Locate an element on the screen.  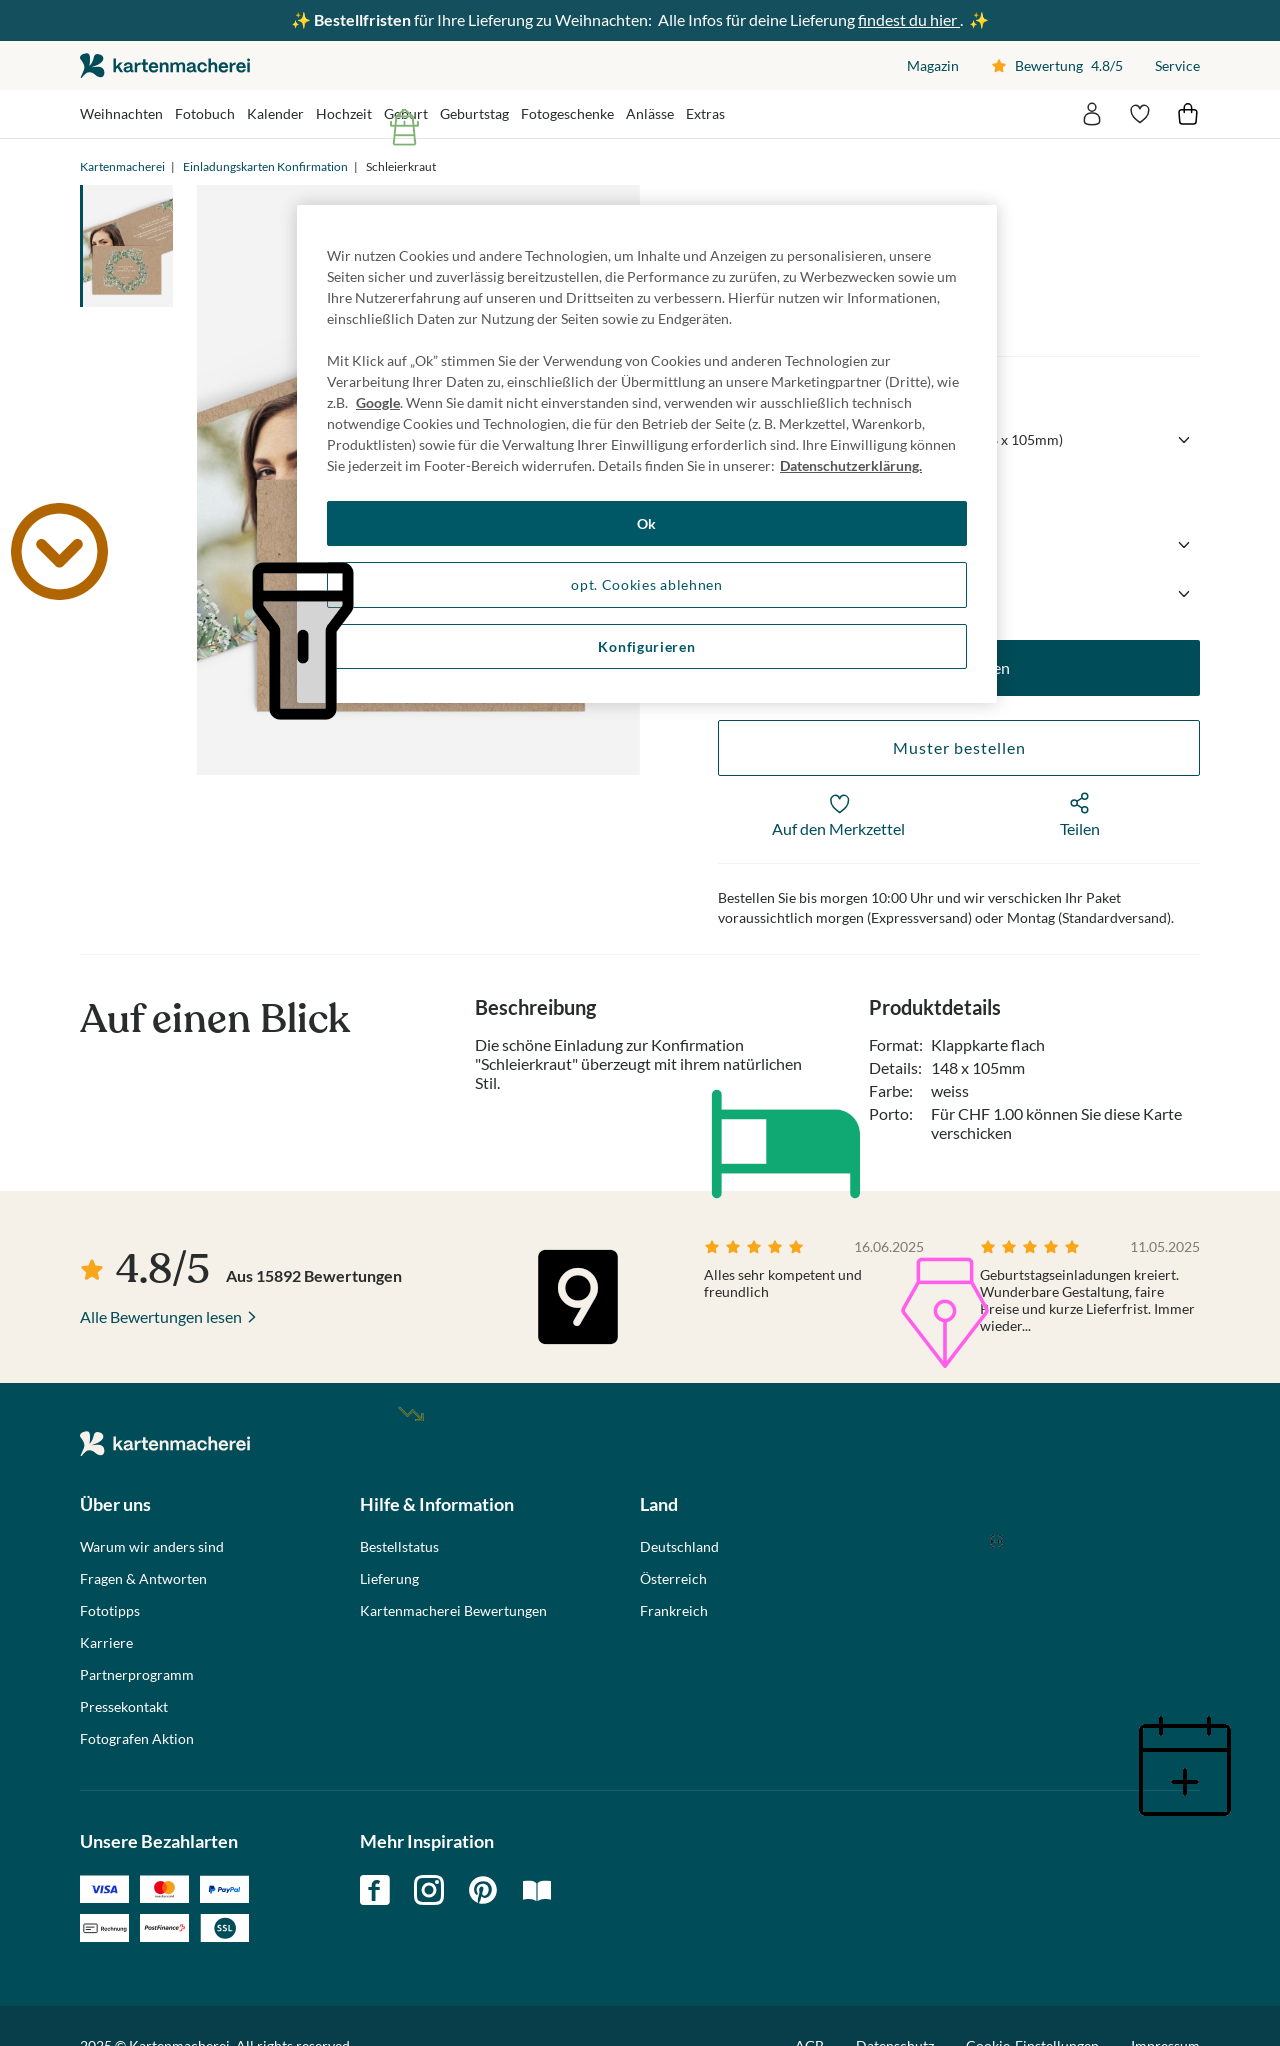
access drawing or illustration tools is located at coordinates (945, 1309).